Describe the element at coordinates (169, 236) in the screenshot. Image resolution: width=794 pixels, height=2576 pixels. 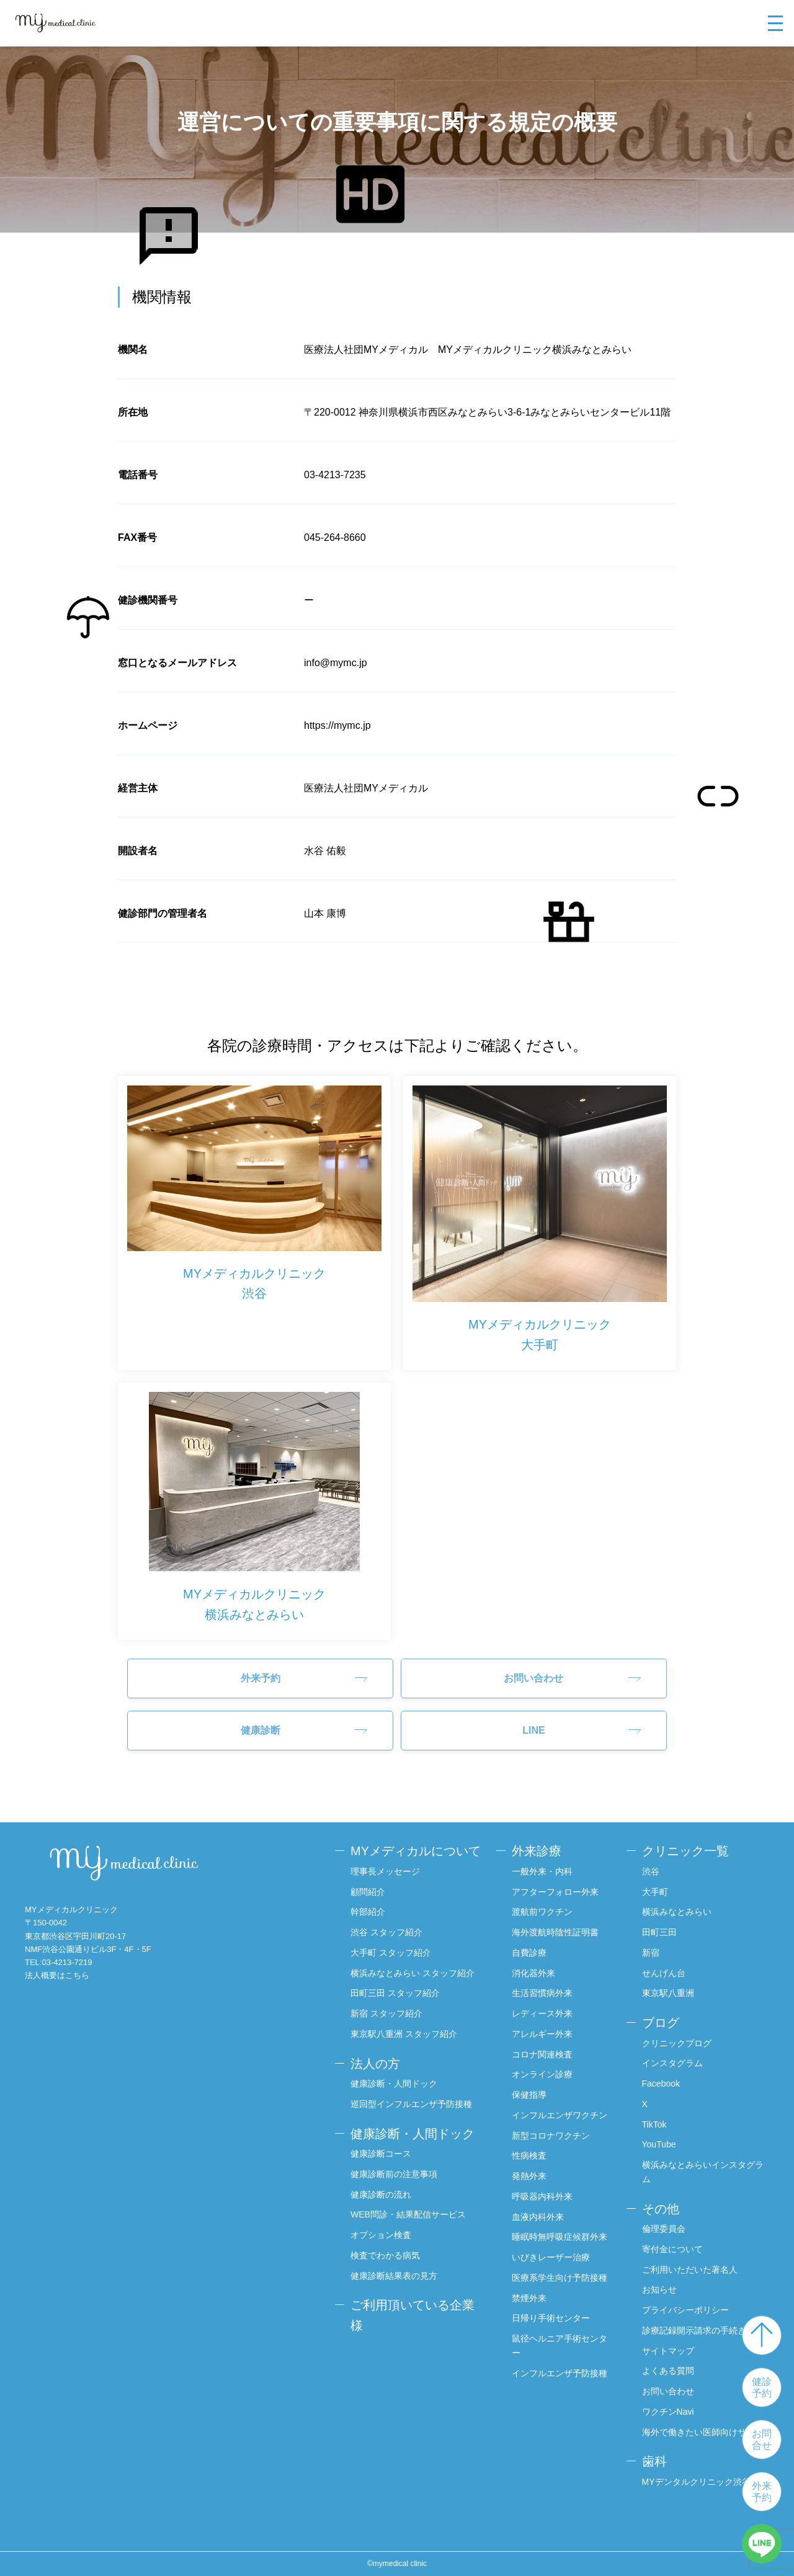
I see `indicates a failed or undelivered text message` at that location.